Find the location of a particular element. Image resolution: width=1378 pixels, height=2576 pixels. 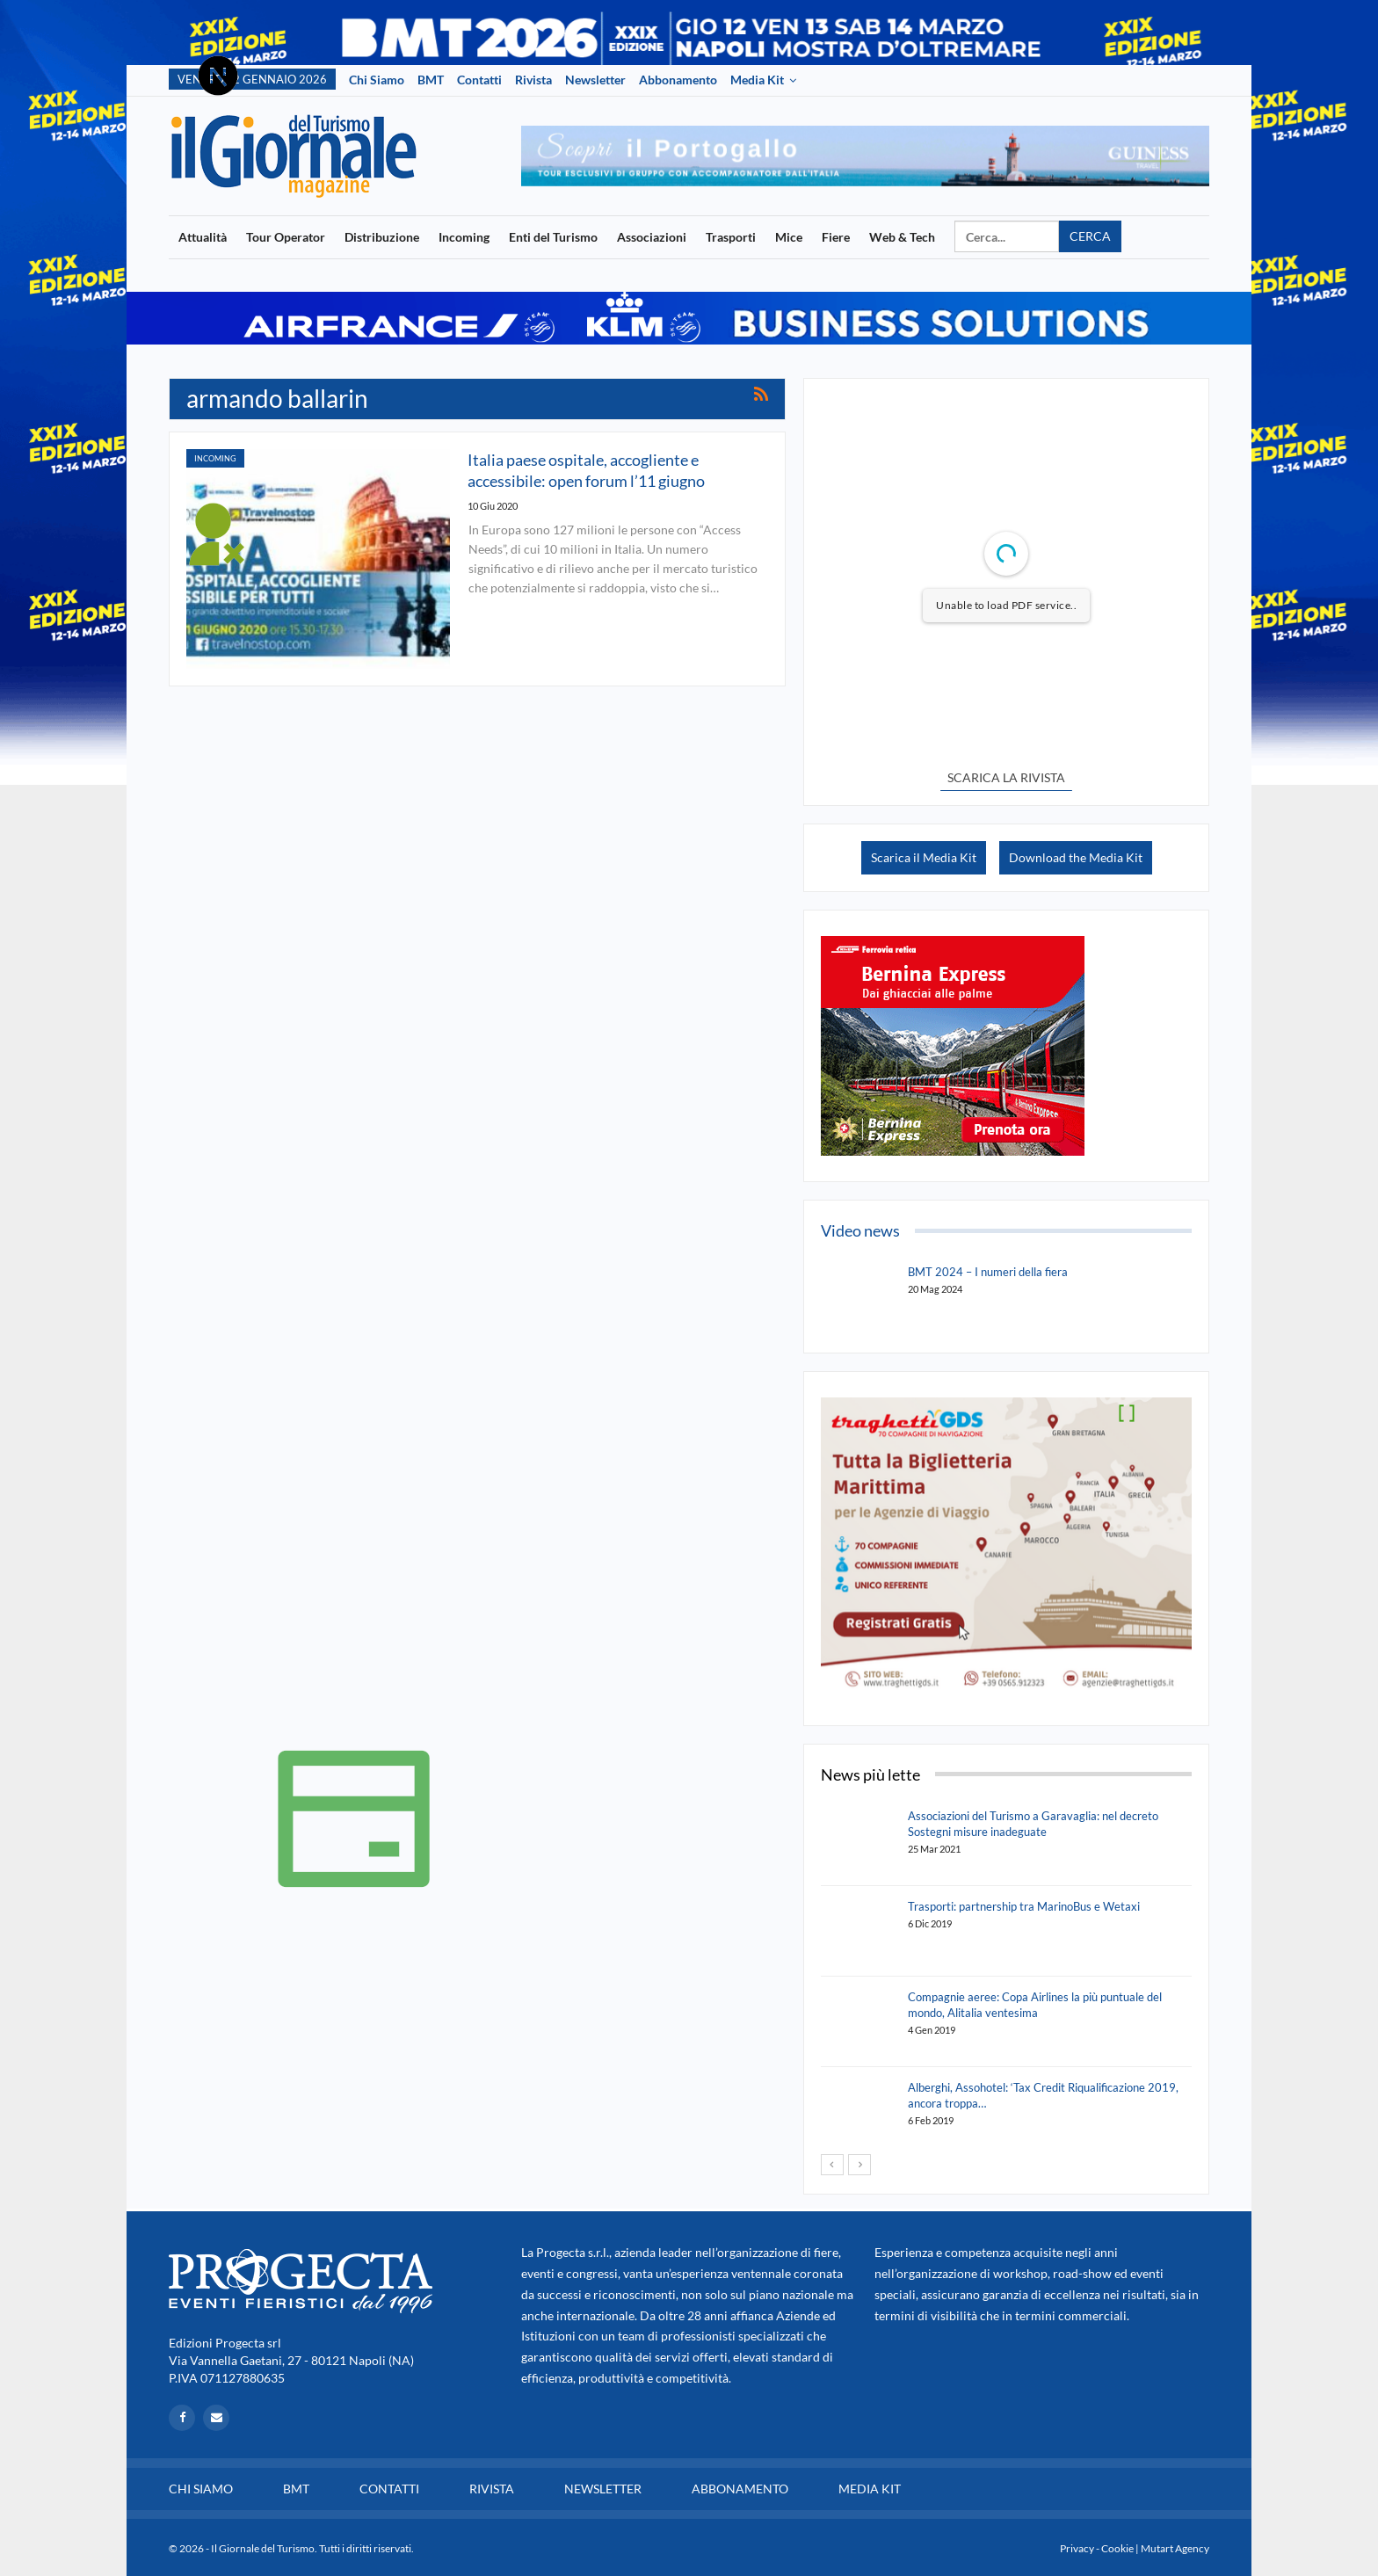

Next.js framework logo is located at coordinates (218, 76).